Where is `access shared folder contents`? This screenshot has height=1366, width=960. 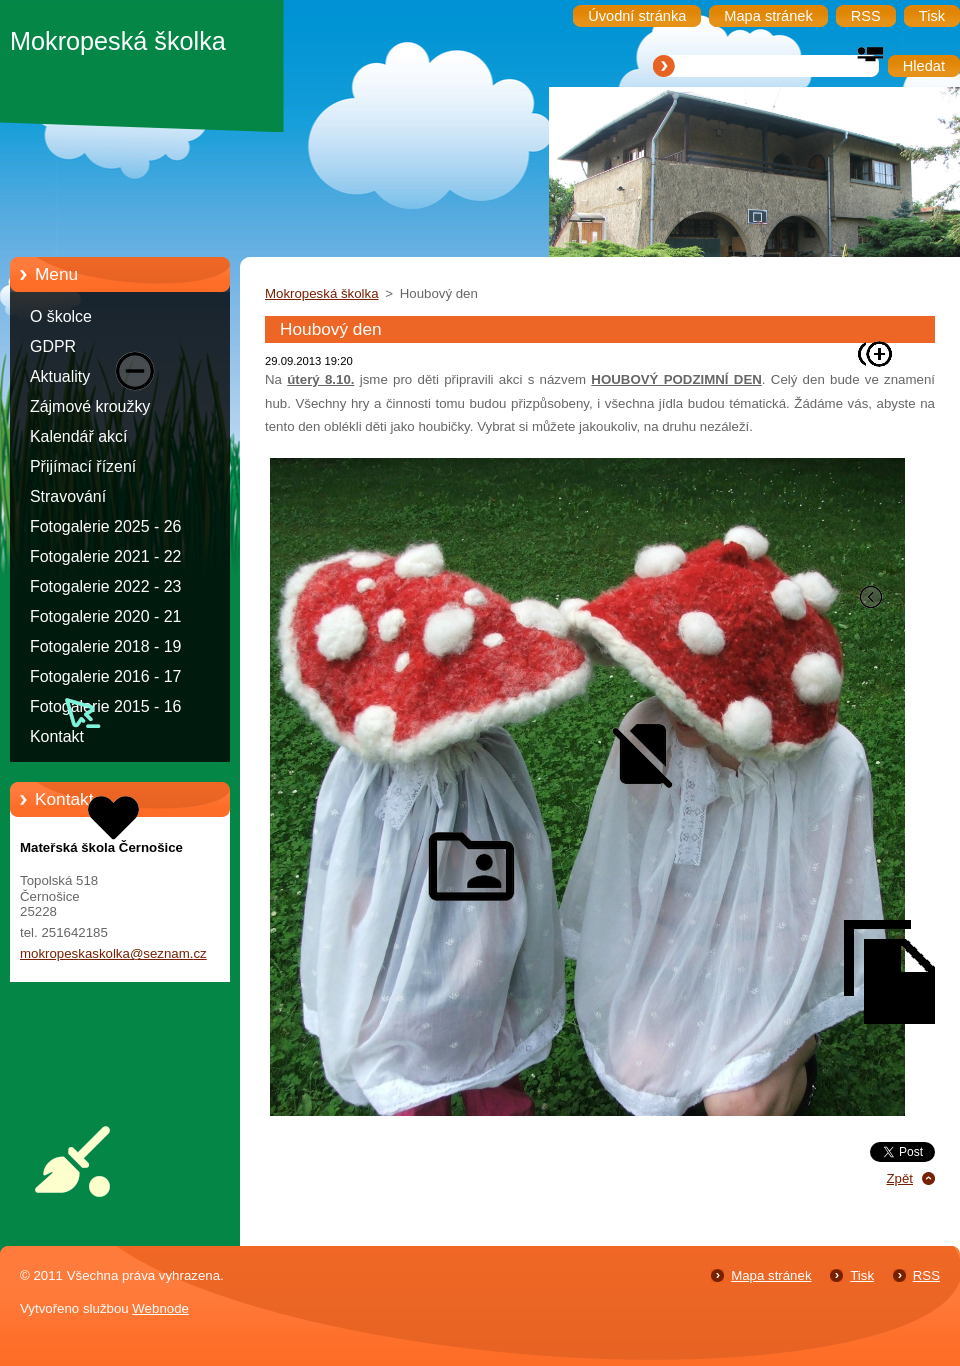
access shared folder contents is located at coordinates (471, 866).